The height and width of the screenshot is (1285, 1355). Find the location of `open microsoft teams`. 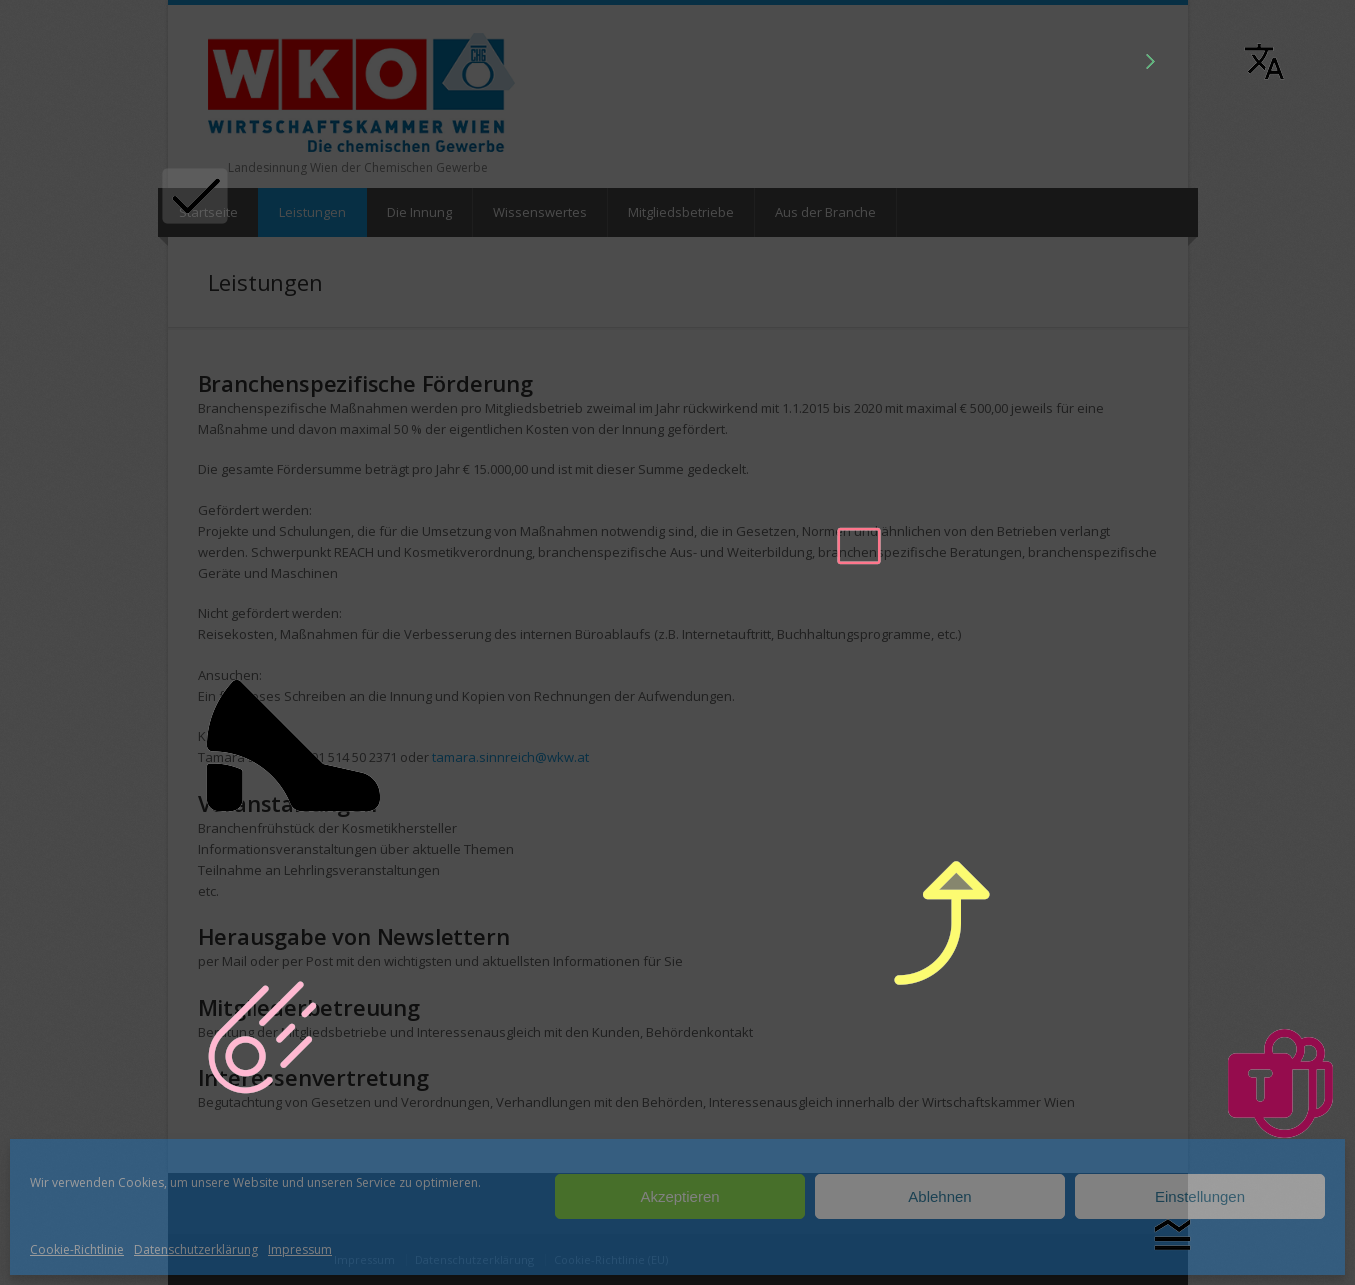

open microsoft teams is located at coordinates (1280, 1085).